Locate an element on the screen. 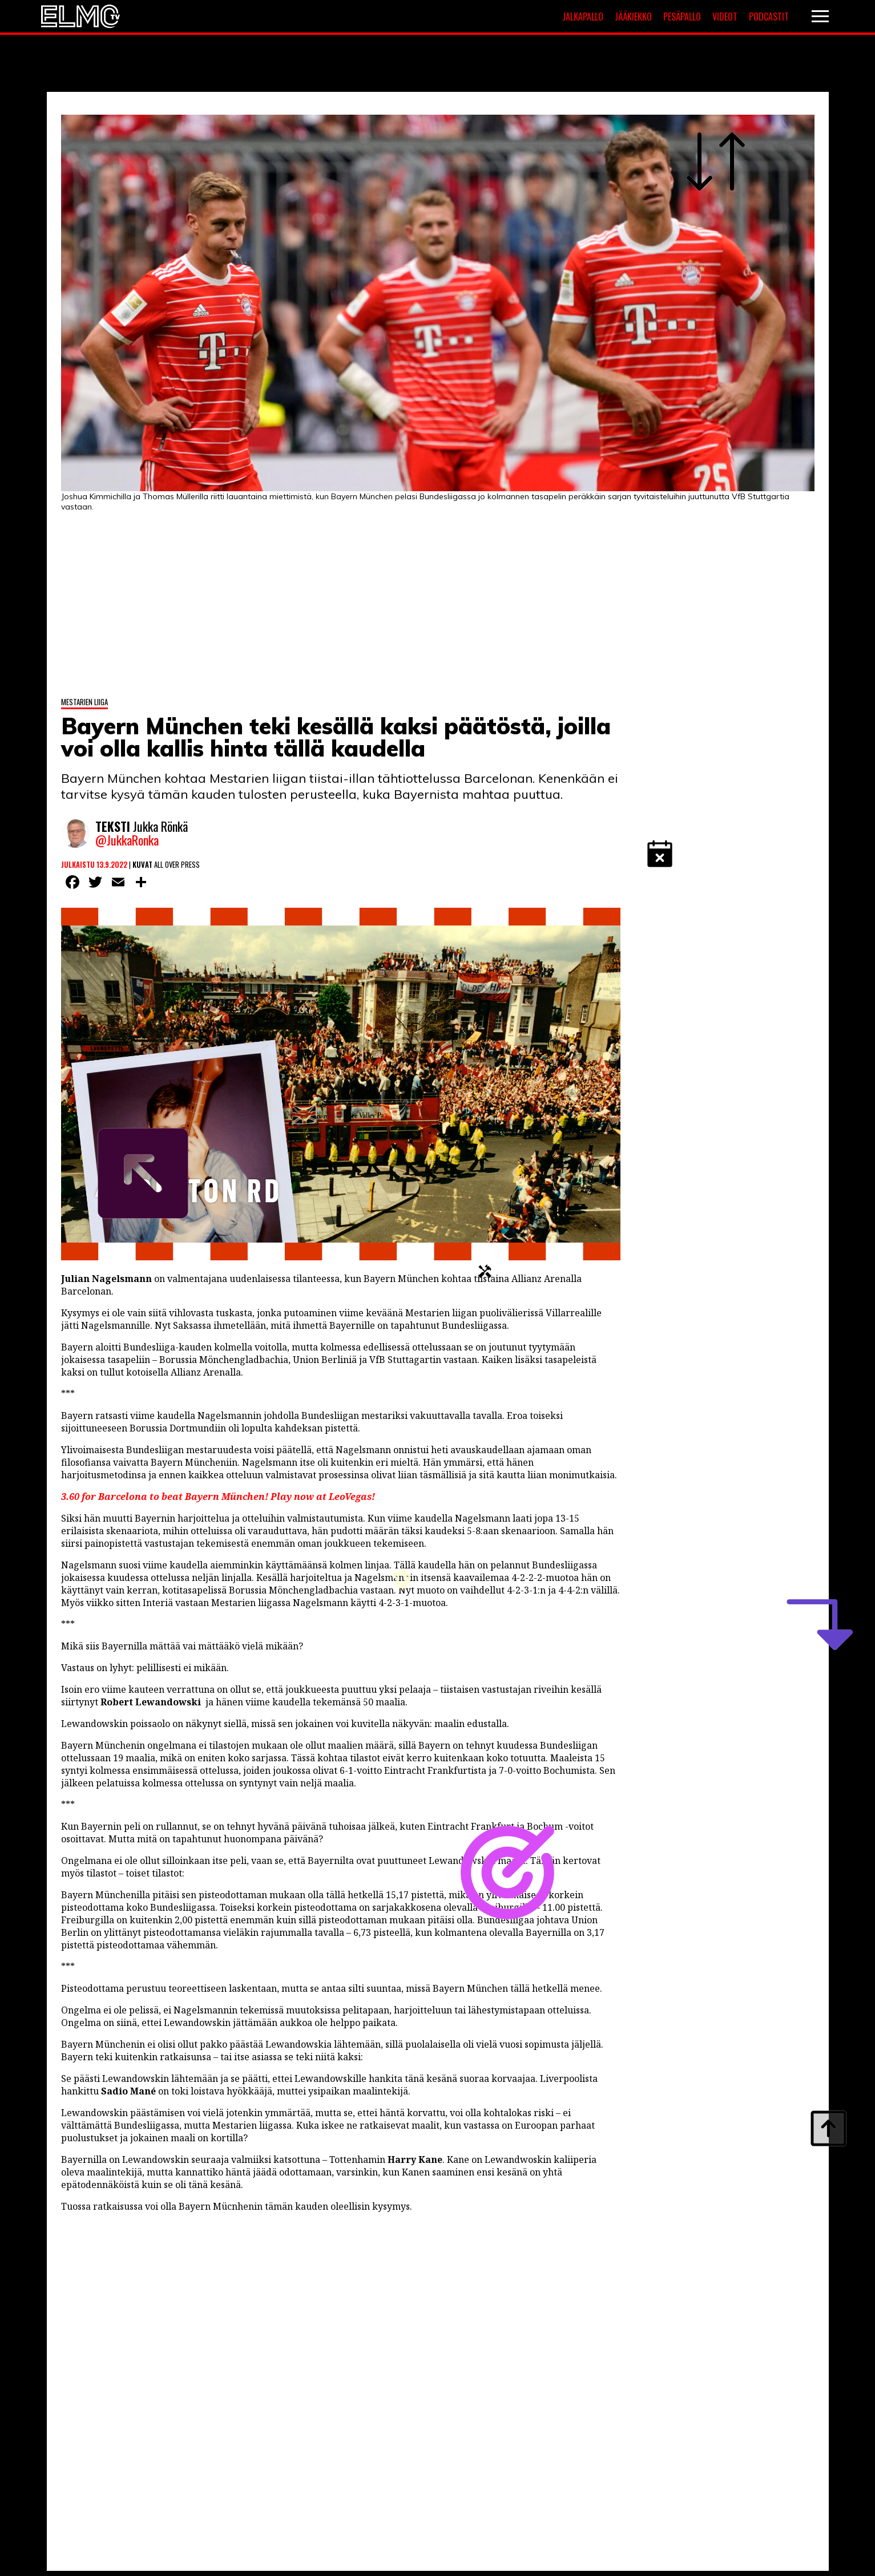 This screenshot has height=2576, width=875. cancel or delete a scheduled event is located at coordinates (660, 855).